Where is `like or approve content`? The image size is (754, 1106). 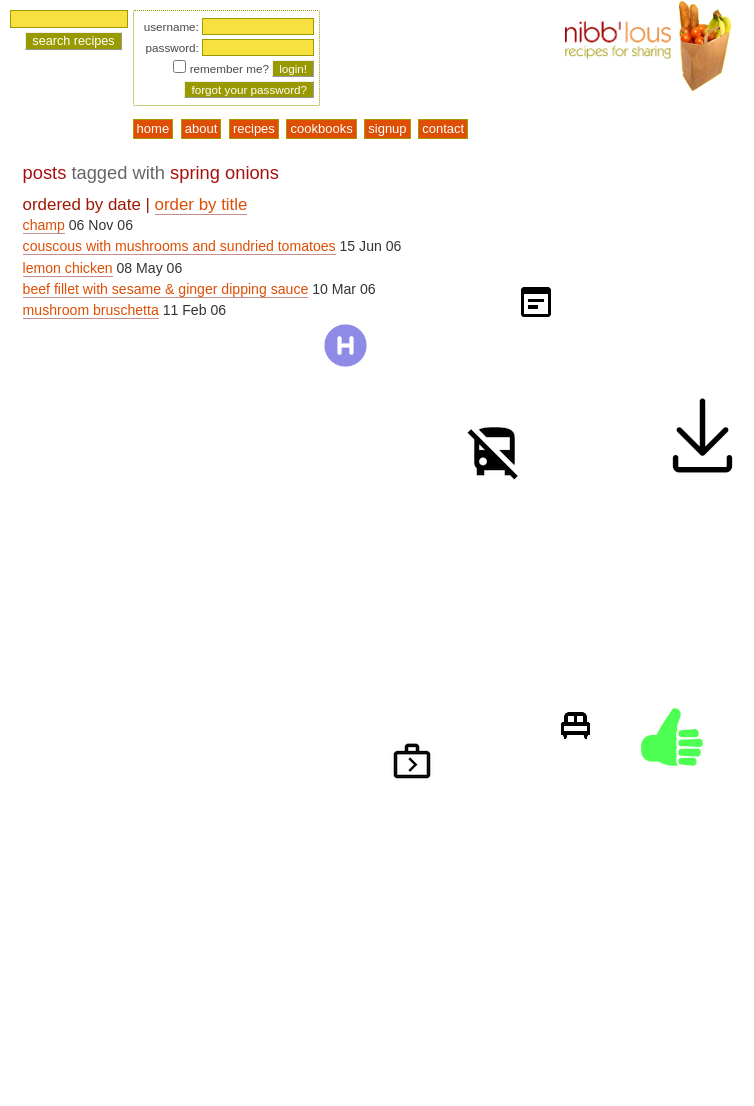 like or approve content is located at coordinates (672, 737).